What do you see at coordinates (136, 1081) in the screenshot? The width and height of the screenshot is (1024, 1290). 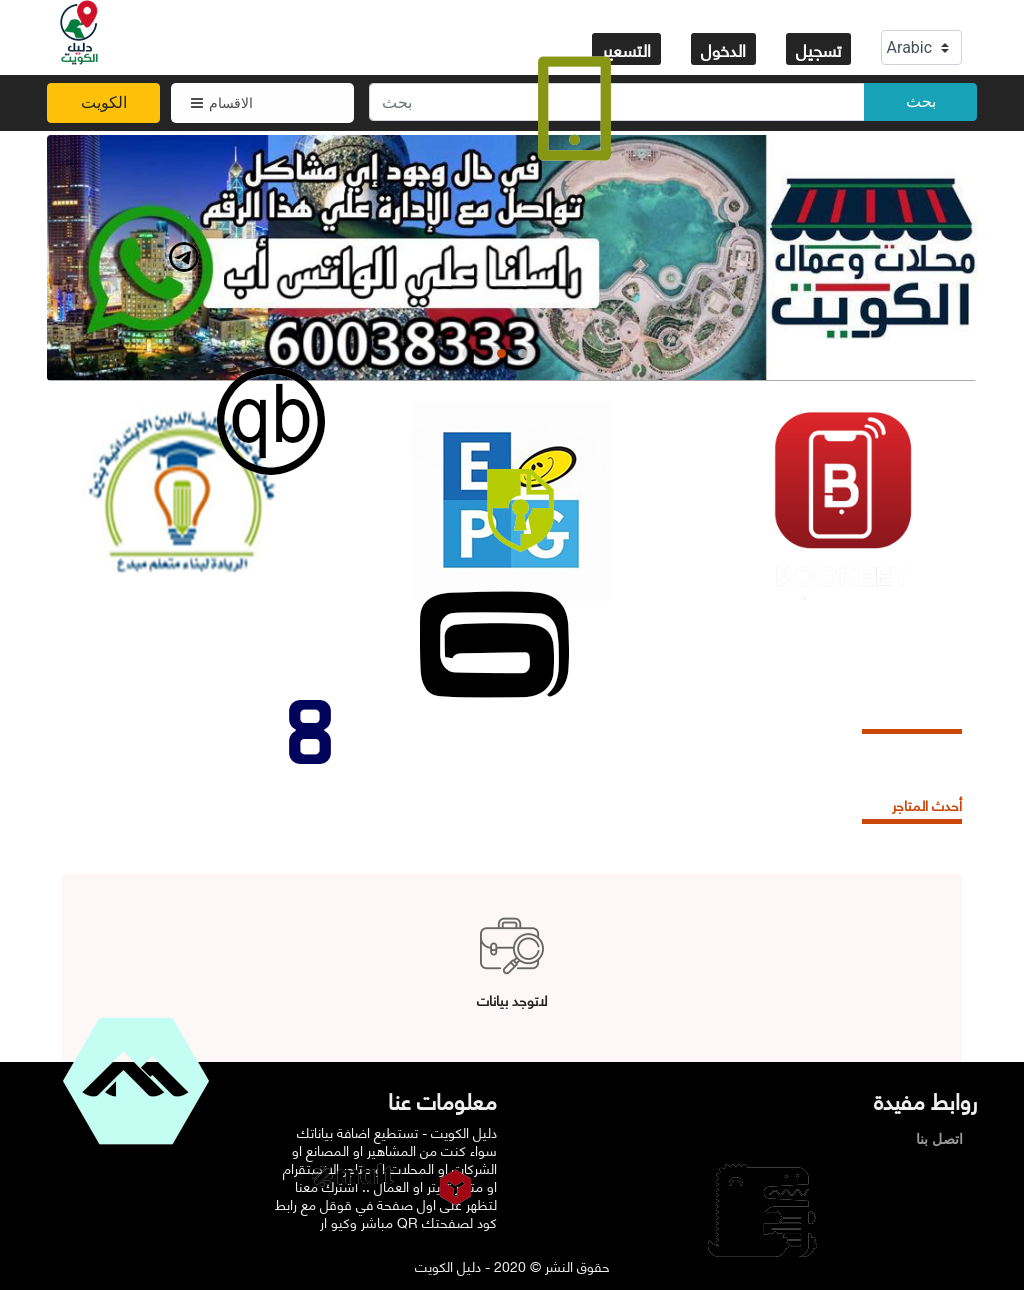 I see `Alpine Linux operating system logo` at bounding box center [136, 1081].